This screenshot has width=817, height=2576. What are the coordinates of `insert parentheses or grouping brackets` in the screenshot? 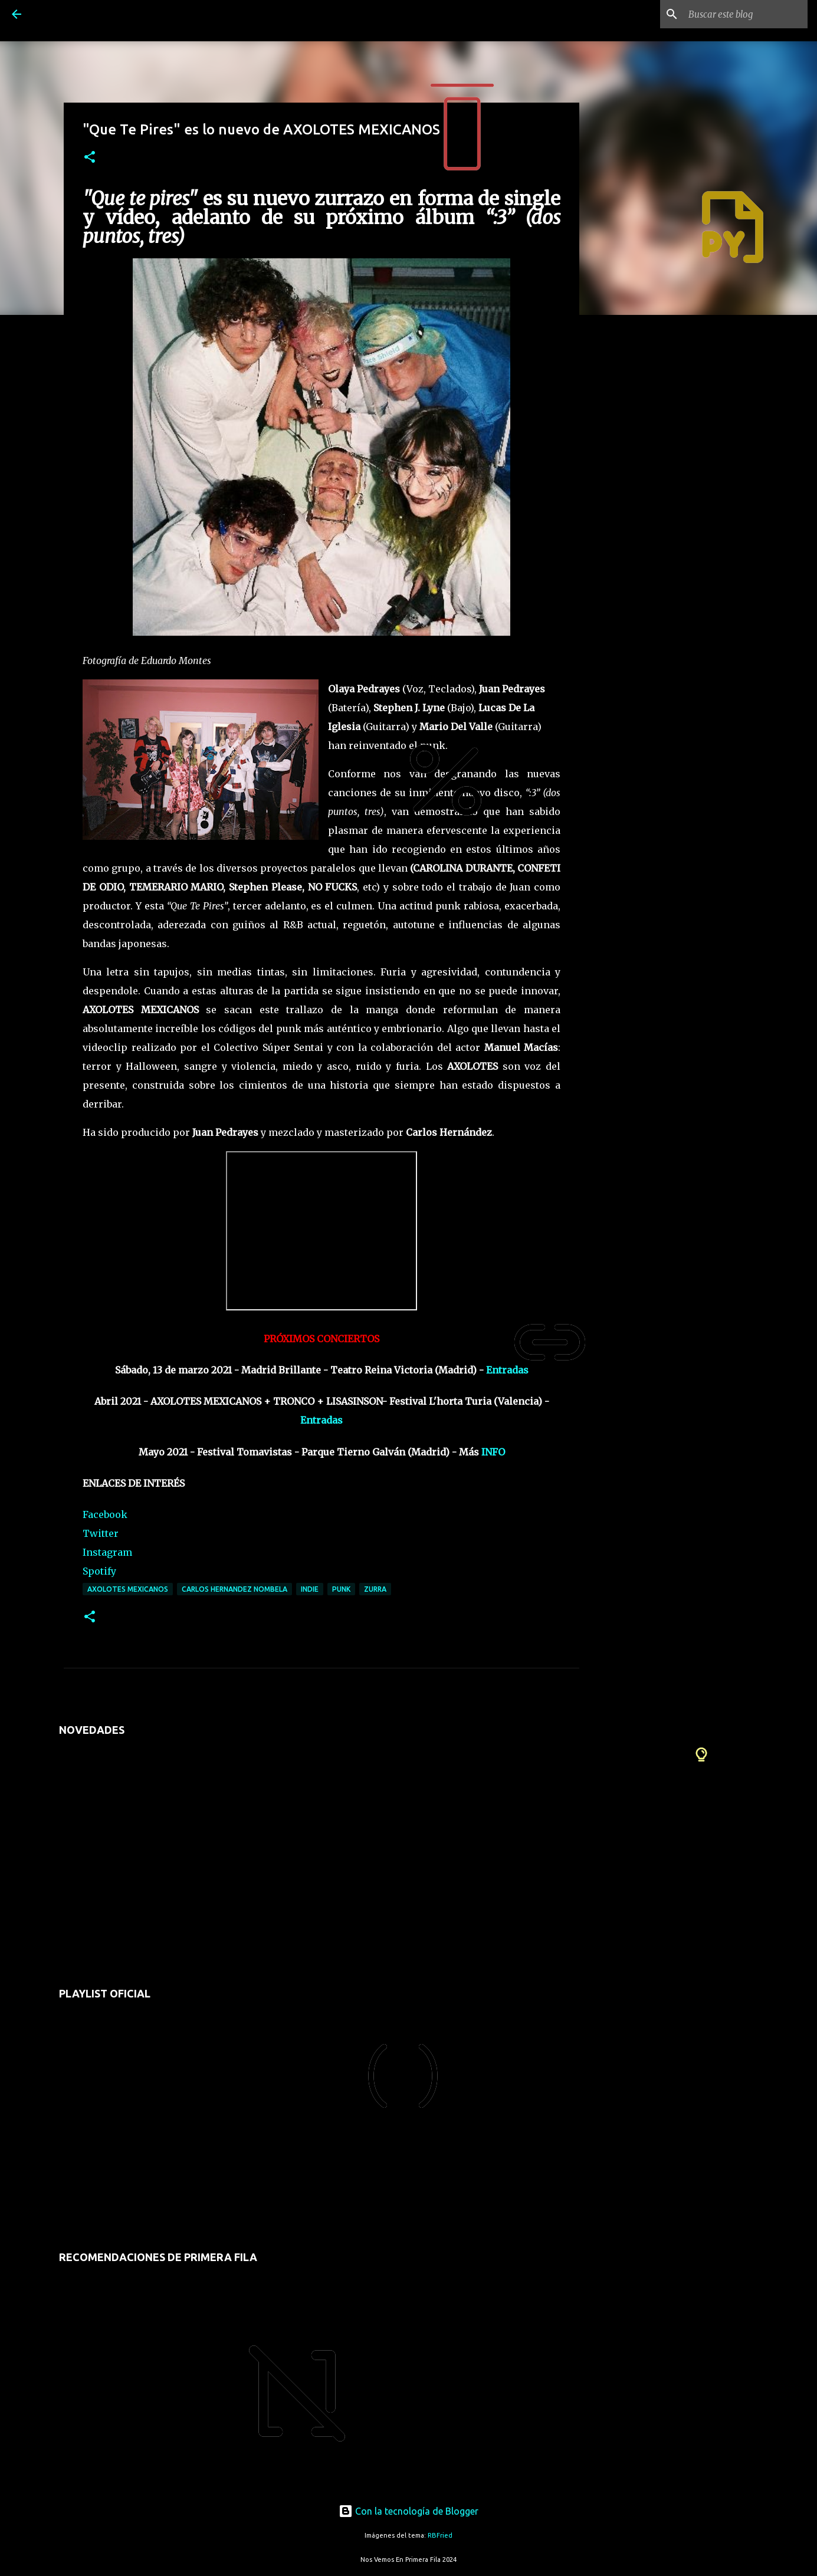 It's located at (403, 2076).